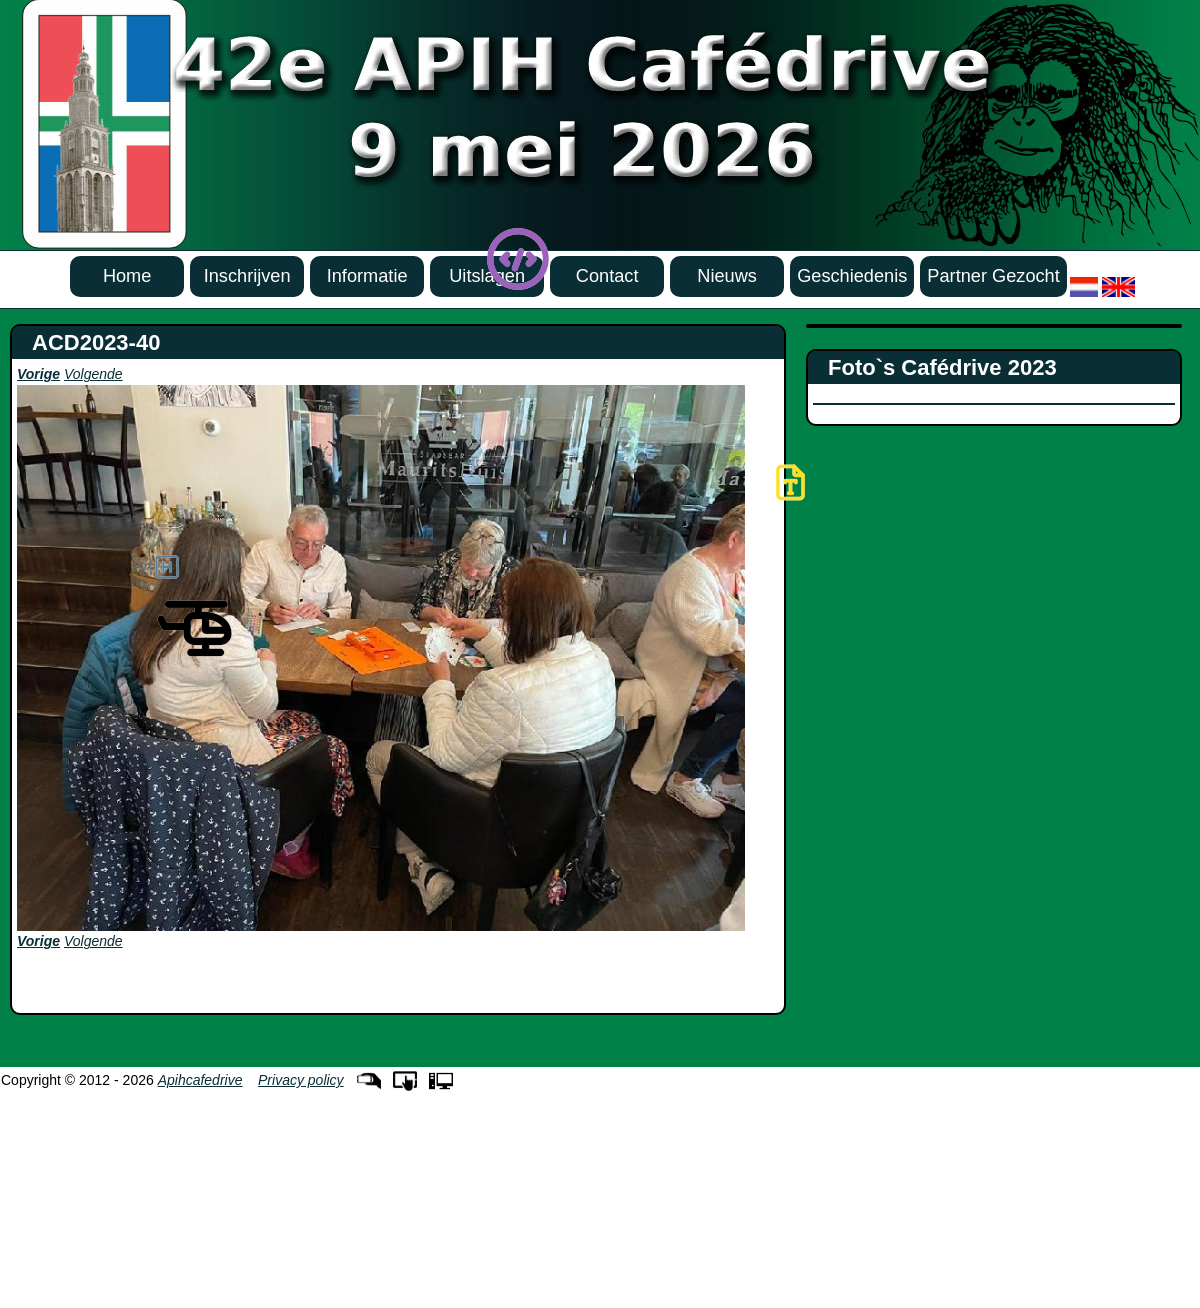 The height and width of the screenshot is (1308, 1200). Describe the element at coordinates (290, 848) in the screenshot. I see `open chat or messaging` at that location.